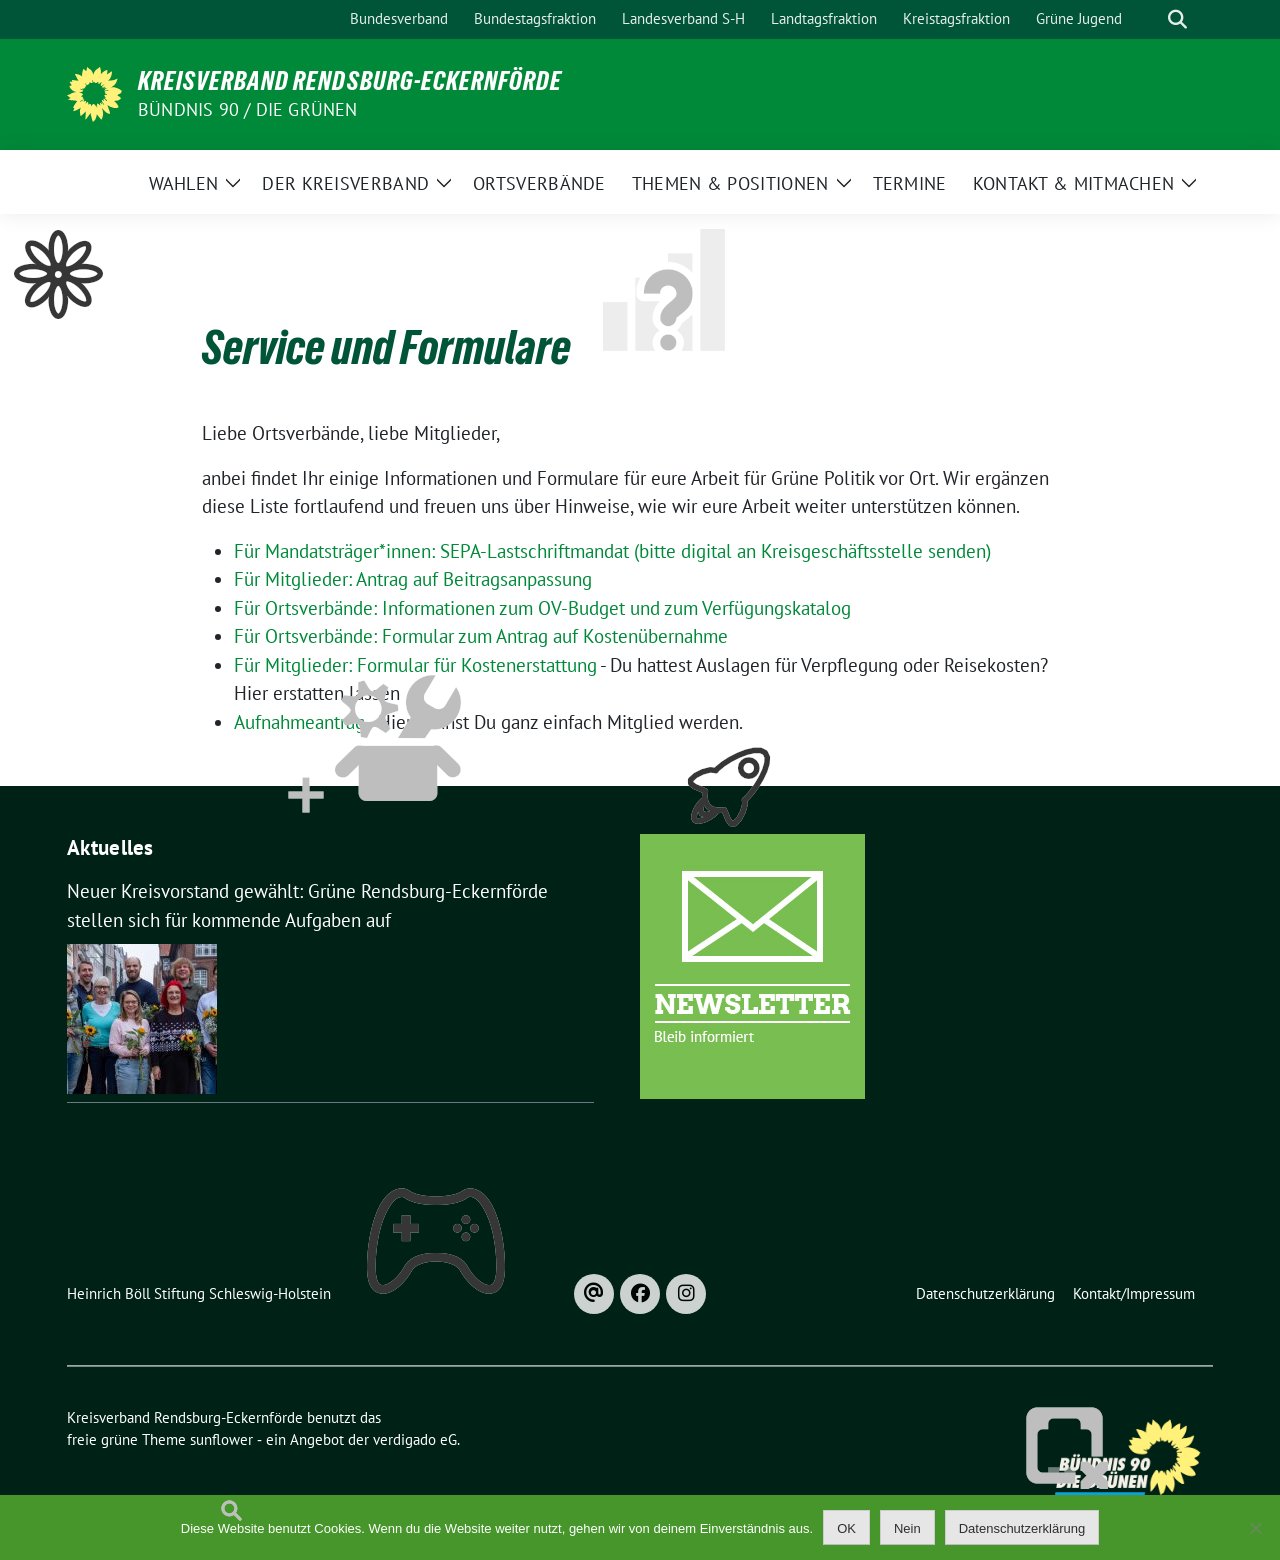 The width and height of the screenshot is (1280, 1560). What do you see at coordinates (306, 795) in the screenshot?
I see `add a new item to a list` at bounding box center [306, 795].